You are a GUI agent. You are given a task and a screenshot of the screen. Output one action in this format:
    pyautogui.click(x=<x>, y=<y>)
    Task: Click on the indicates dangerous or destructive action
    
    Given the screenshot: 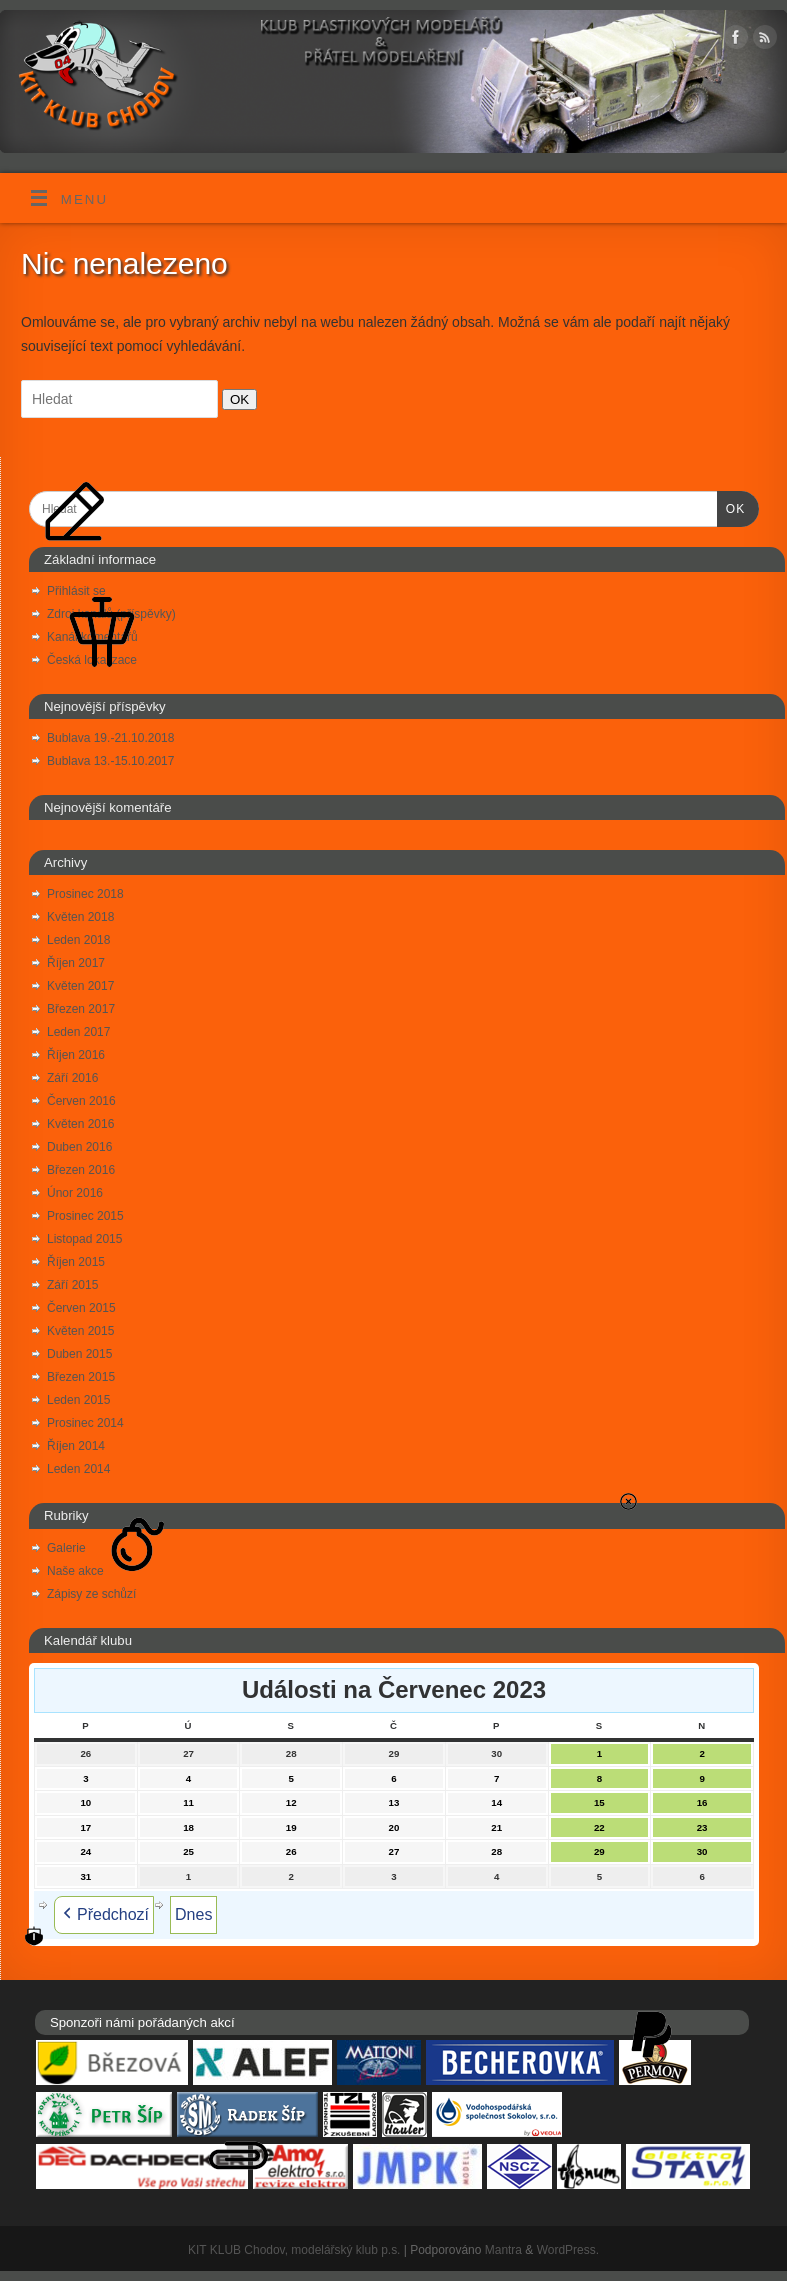 What is the action you would take?
    pyautogui.click(x=135, y=1543)
    